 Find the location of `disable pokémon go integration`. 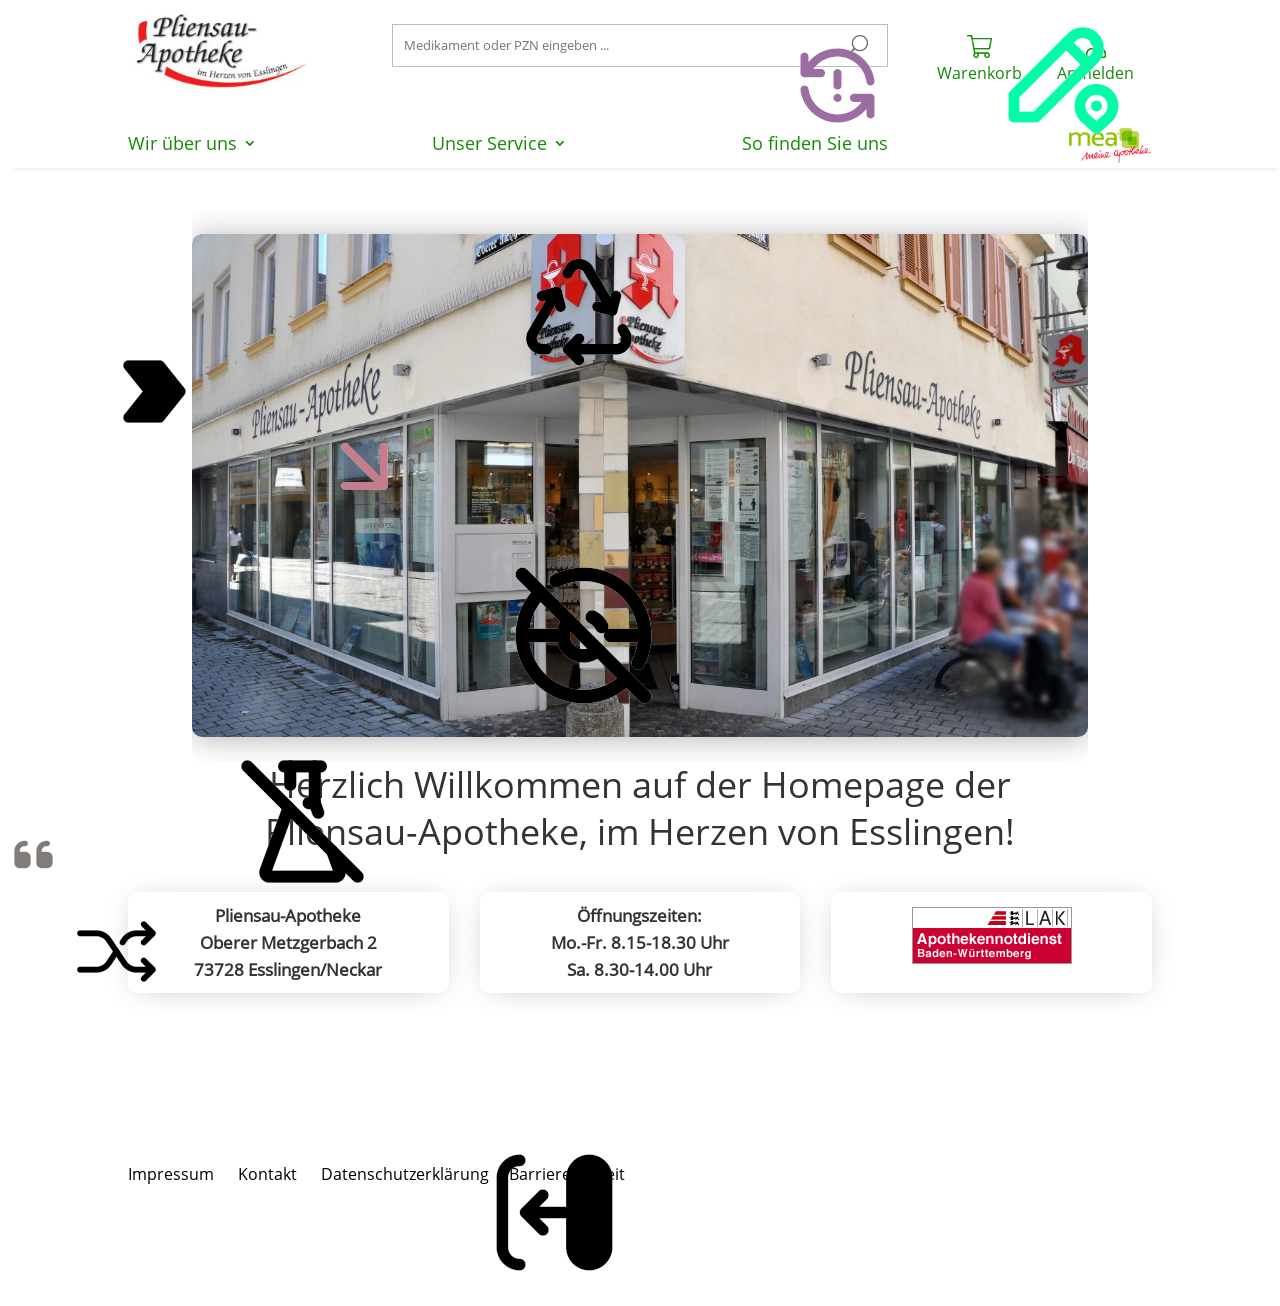

disable pokémon go integration is located at coordinates (583, 635).